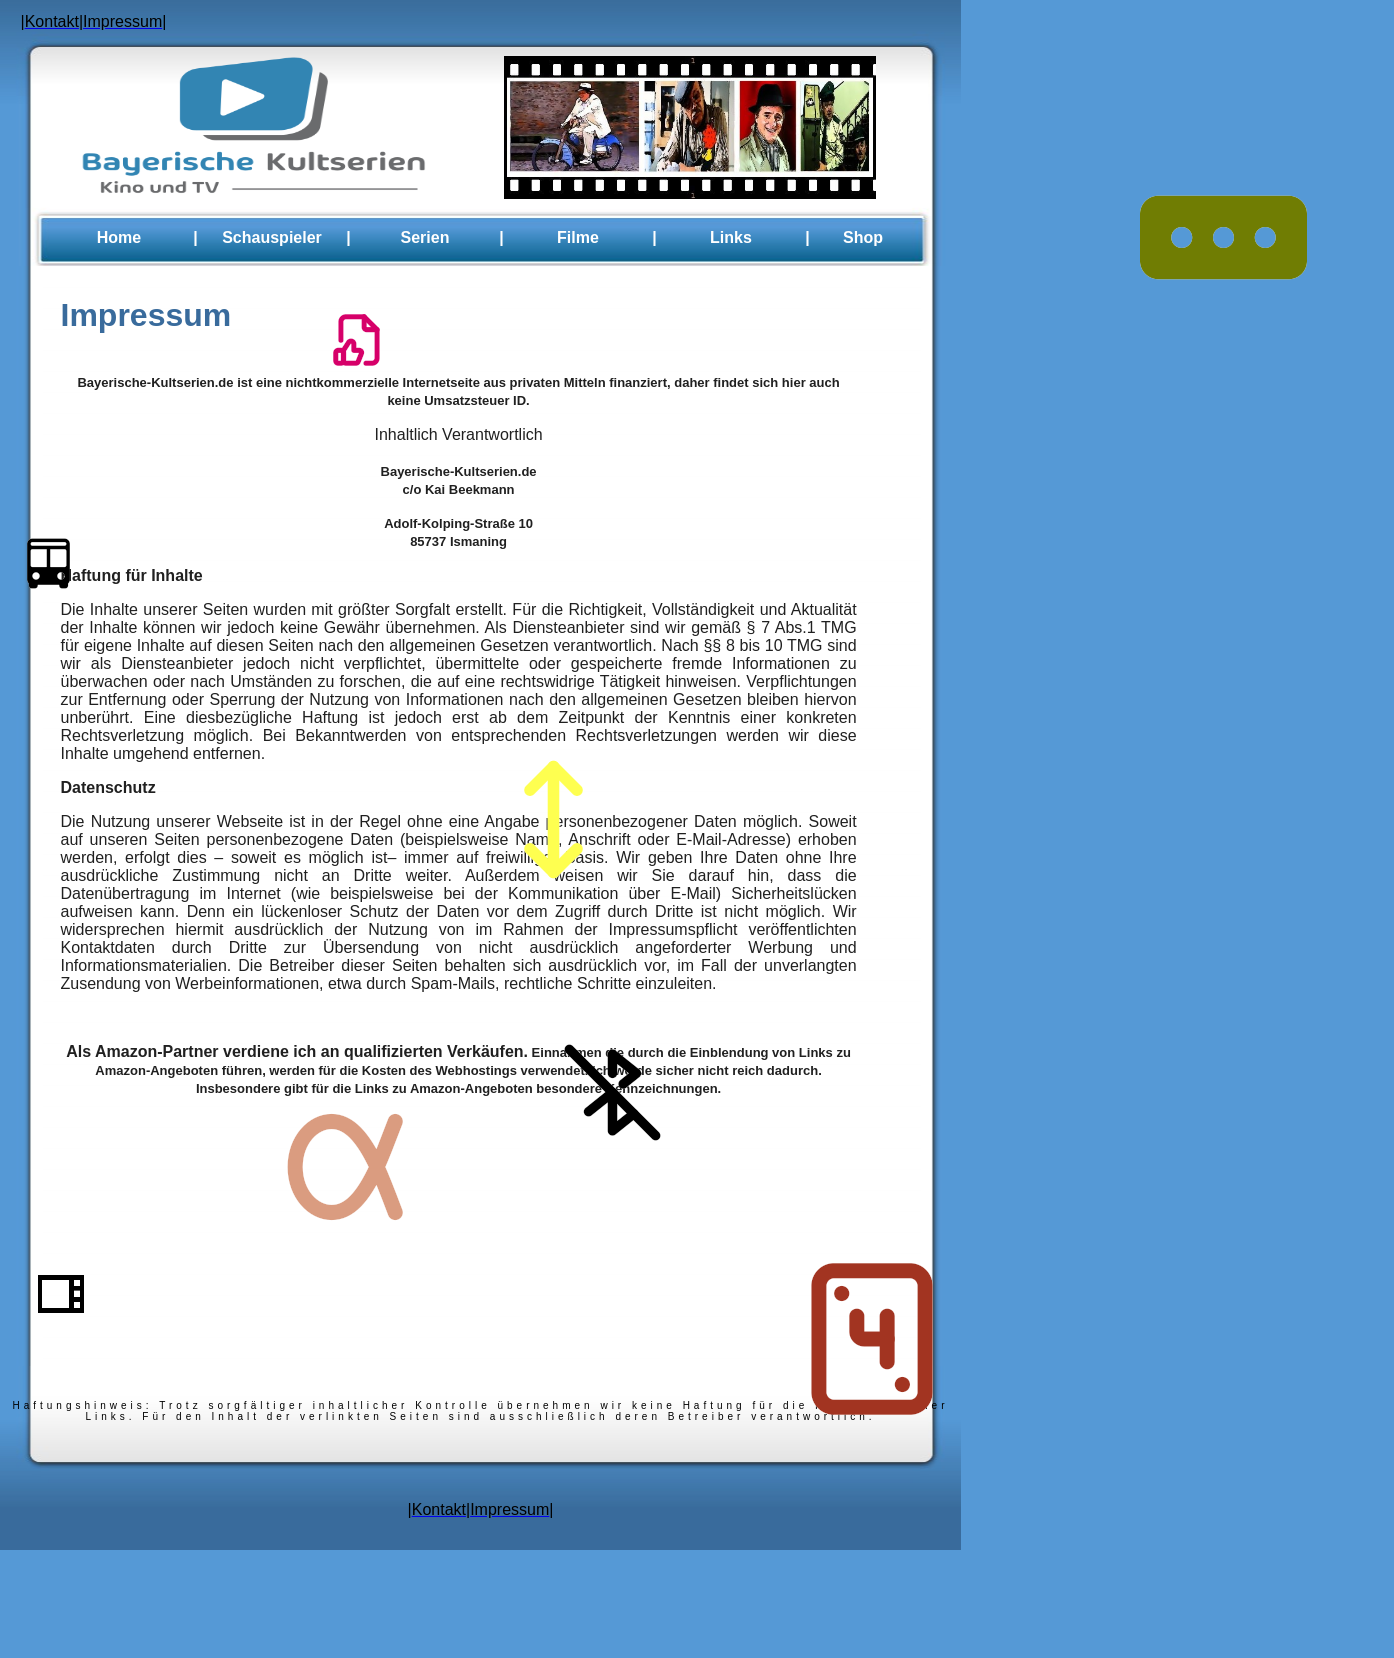 The width and height of the screenshot is (1394, 1658). Describe the element at coordinates (349, 1167) in the screenshot. I see `indicates alpha version or early release software` at that location.